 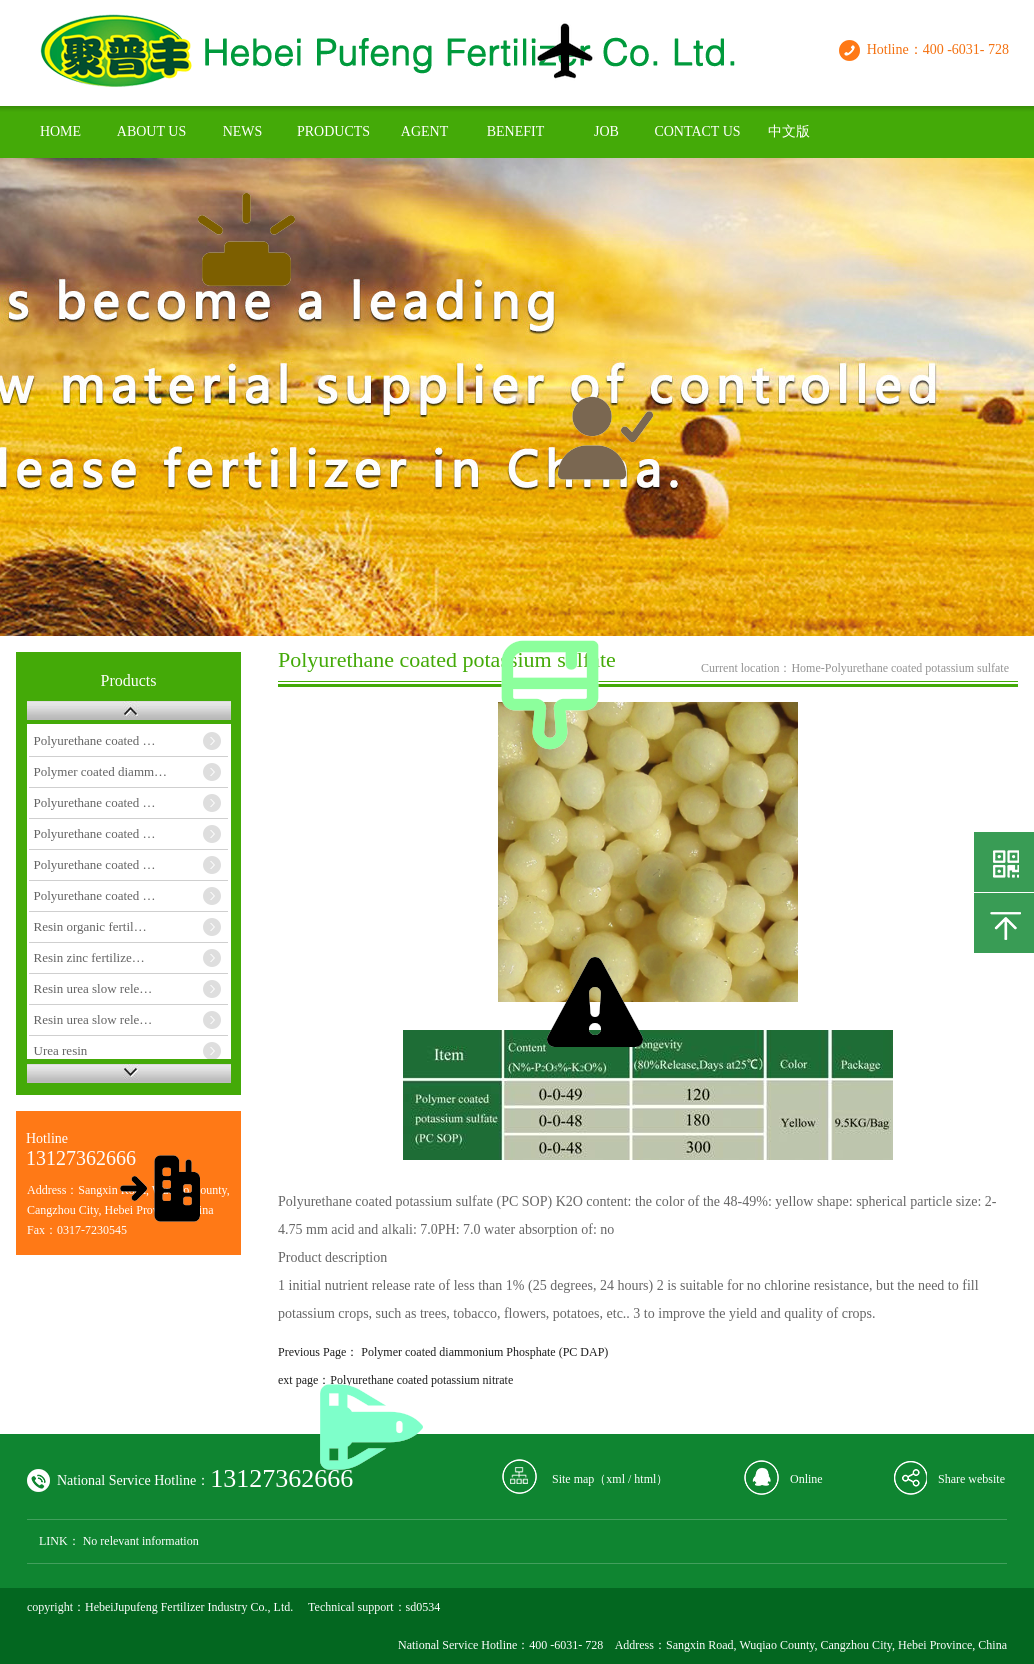 I want to click on access space or aerospace-related content, so click(x=375, y=1427).